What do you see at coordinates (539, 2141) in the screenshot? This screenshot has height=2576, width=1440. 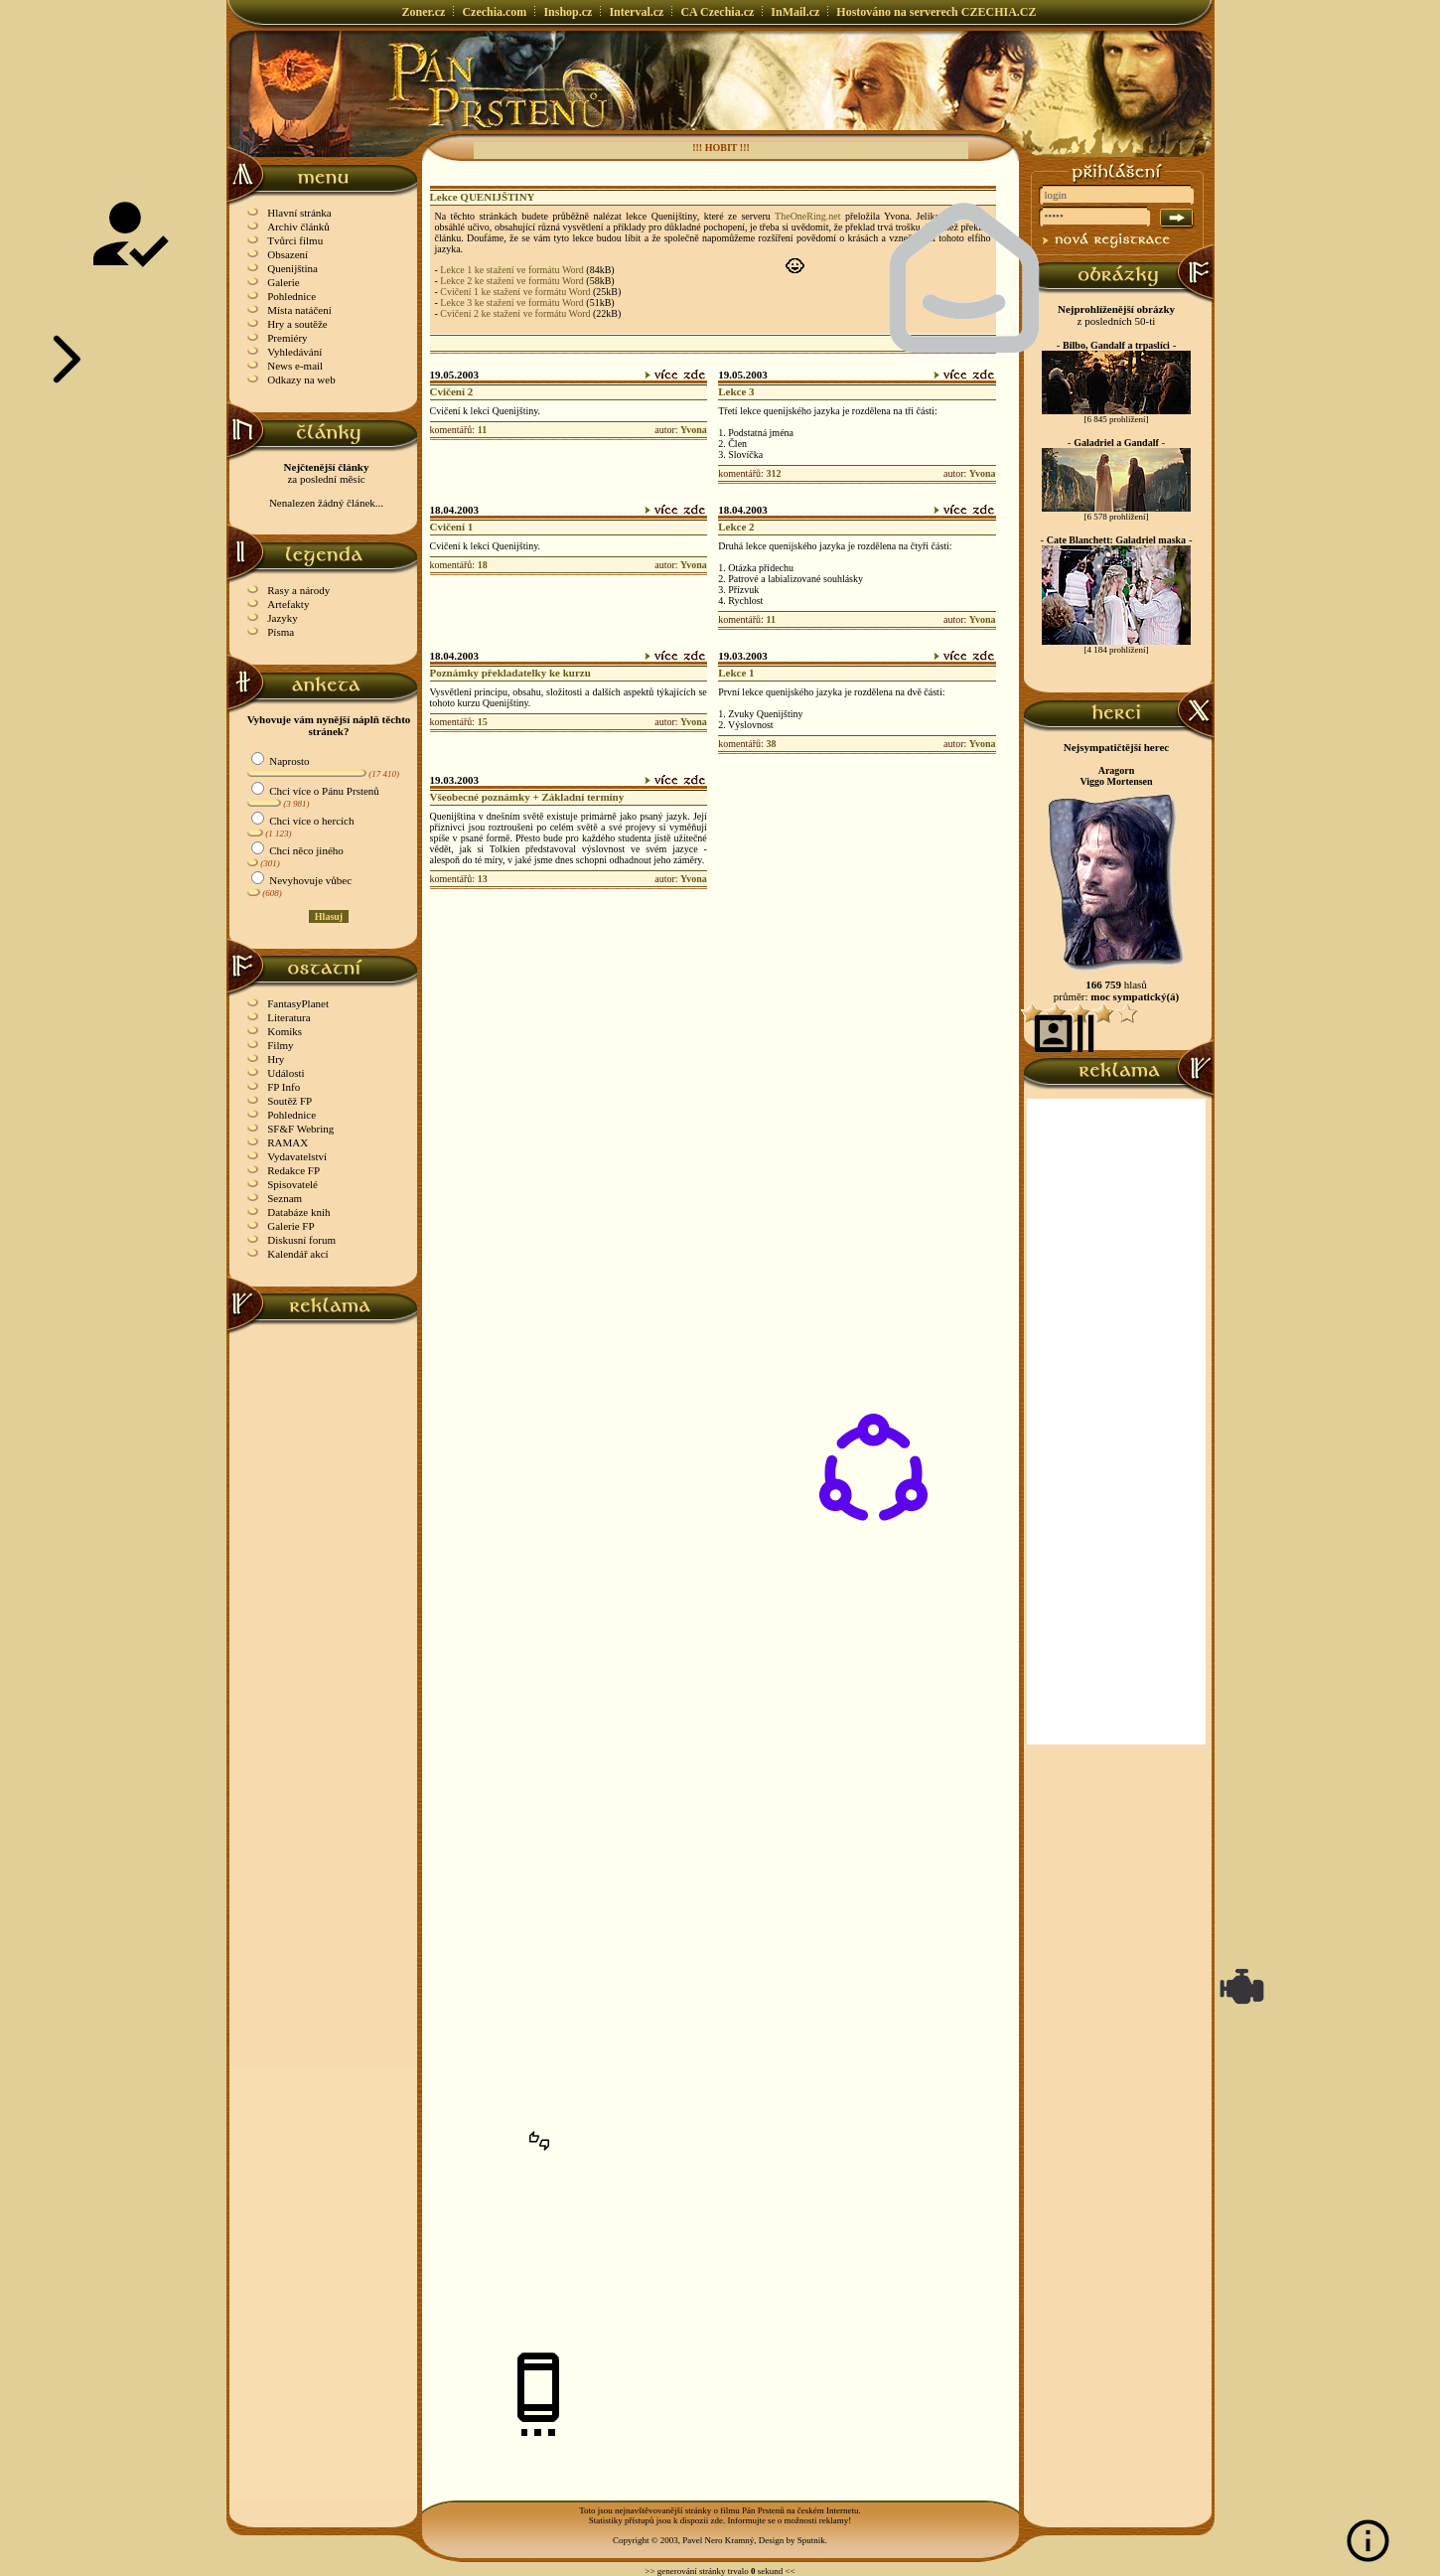 I see `rate or provide feedback` at bounding box center [539, 2141].